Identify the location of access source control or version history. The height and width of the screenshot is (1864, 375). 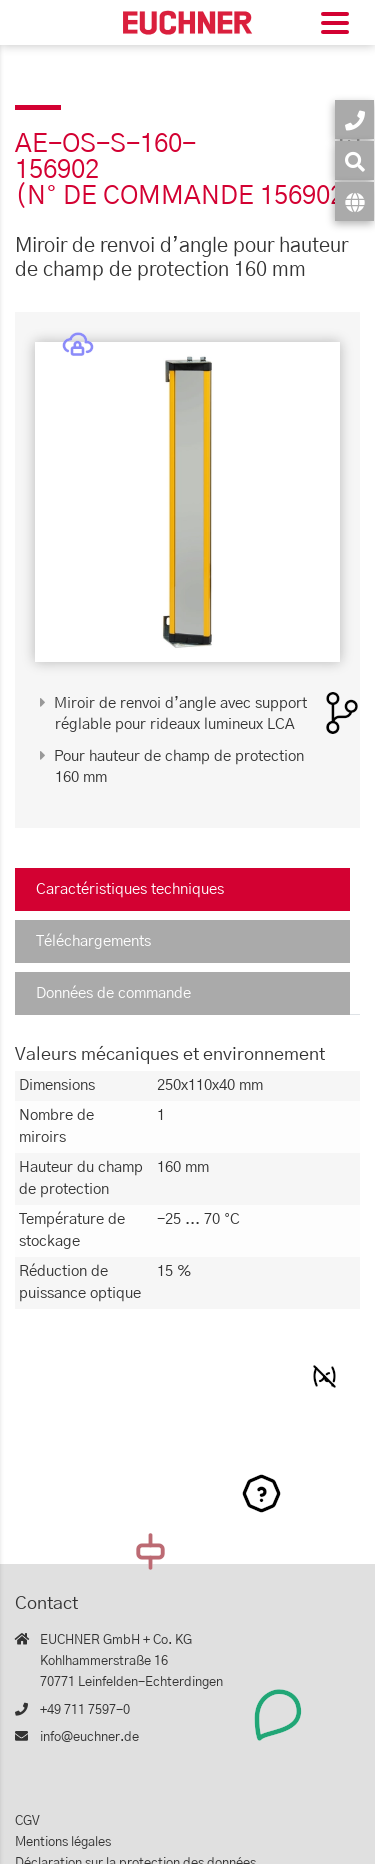
(342, 713).